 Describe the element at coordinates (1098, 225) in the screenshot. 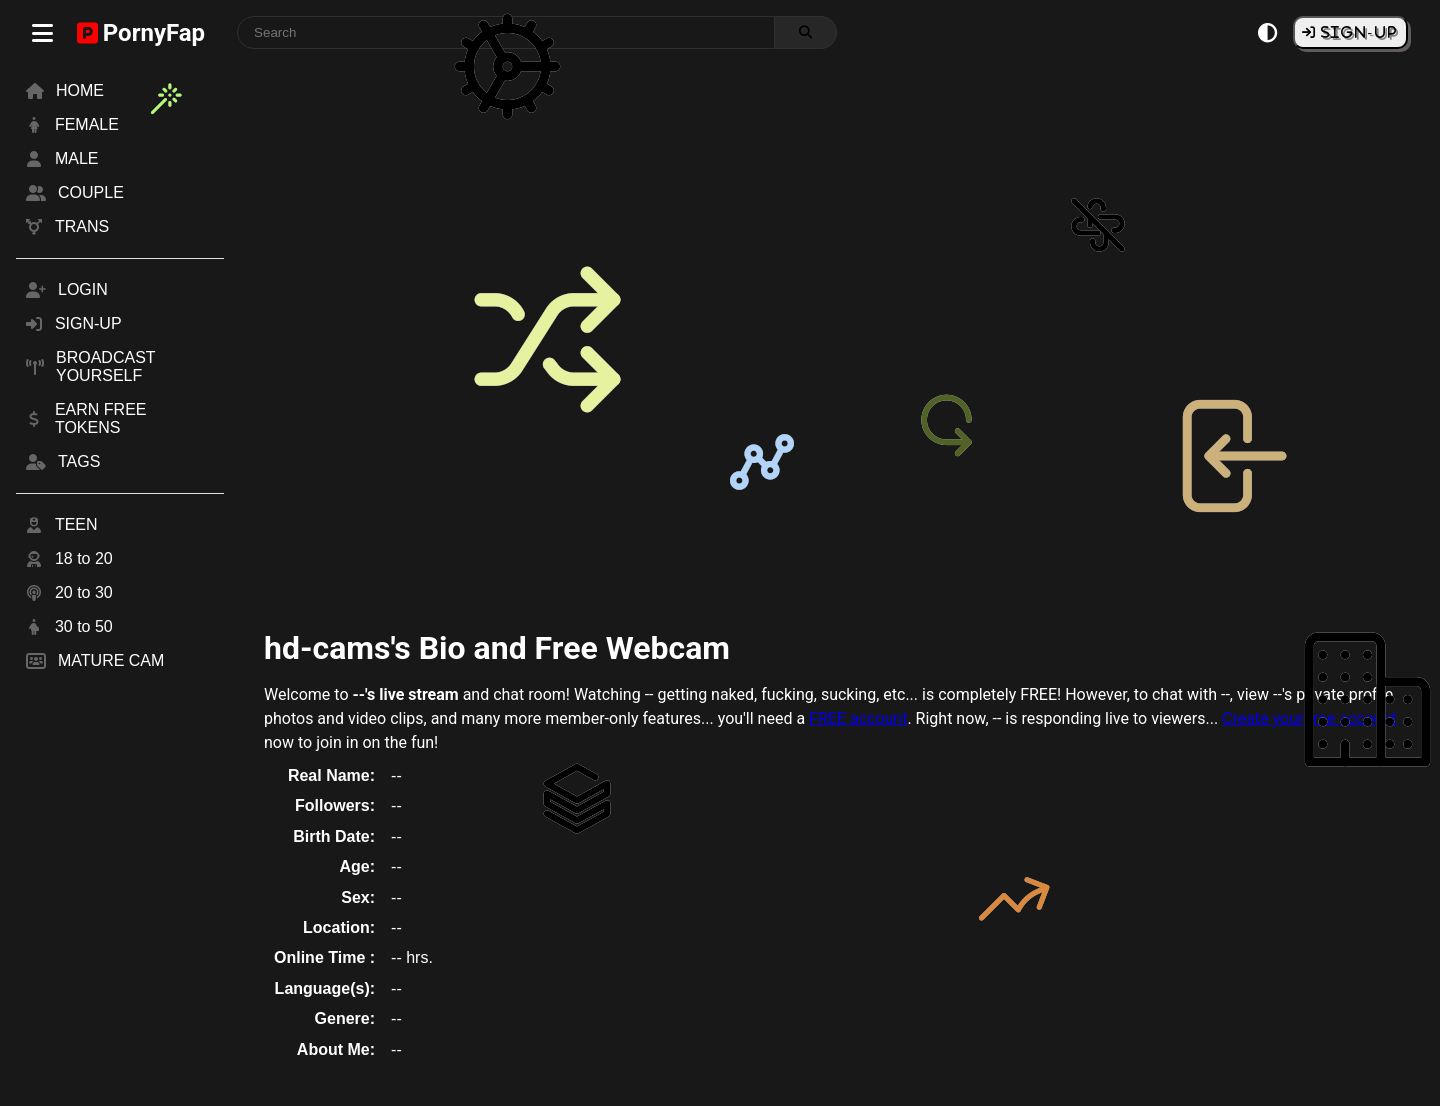

I see `api connection disabled` at that location.